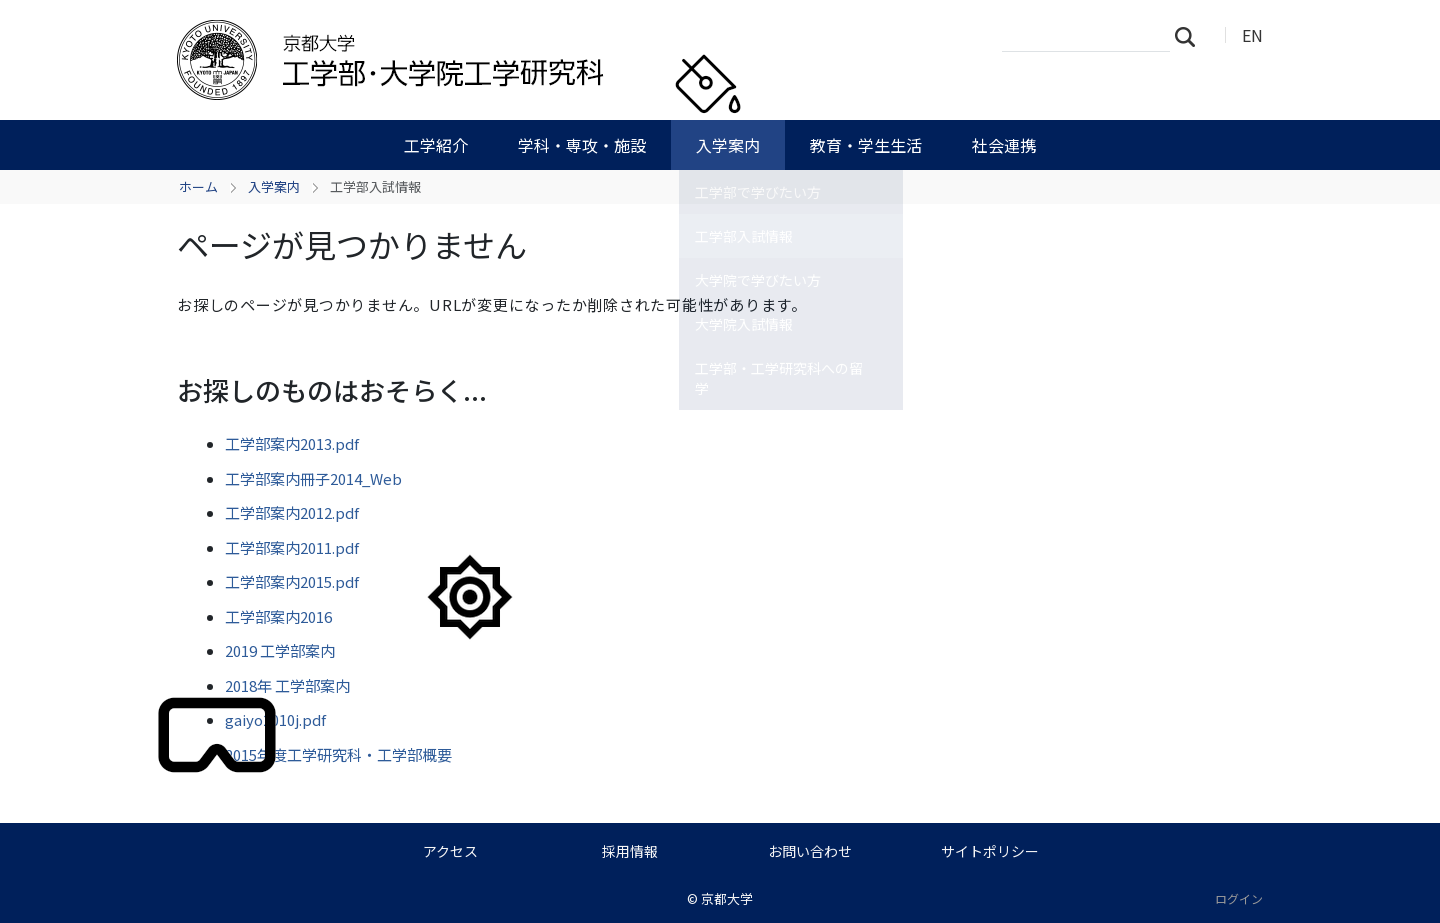 The height and width of the screenshot is (923, 1440). What do you see at coordinates (707, 86) in the screenshot?
I see `fill an area with color` at bounding box center [707, 86].